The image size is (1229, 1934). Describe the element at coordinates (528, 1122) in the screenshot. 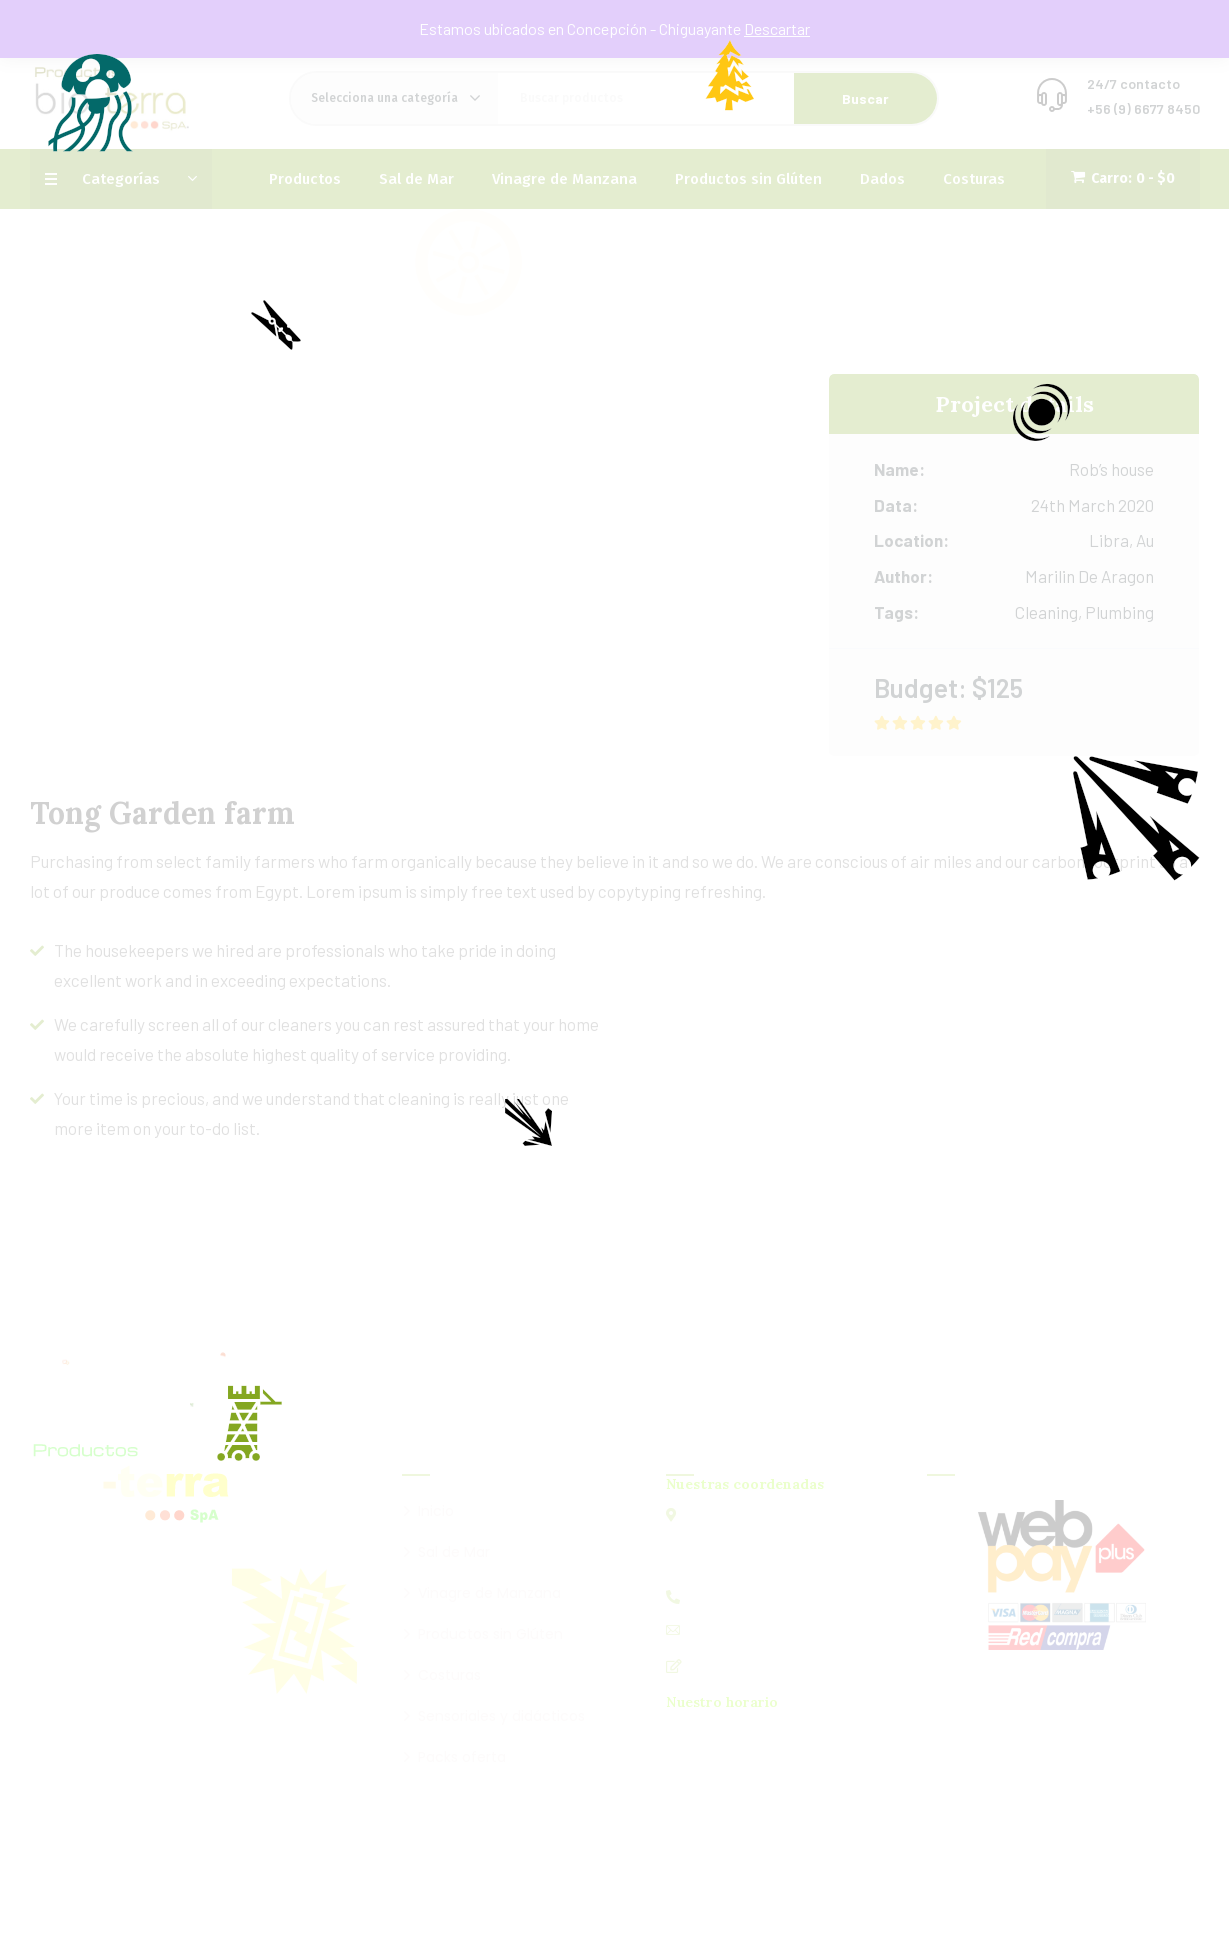

I see `fast forward or skip ahead` at that location.